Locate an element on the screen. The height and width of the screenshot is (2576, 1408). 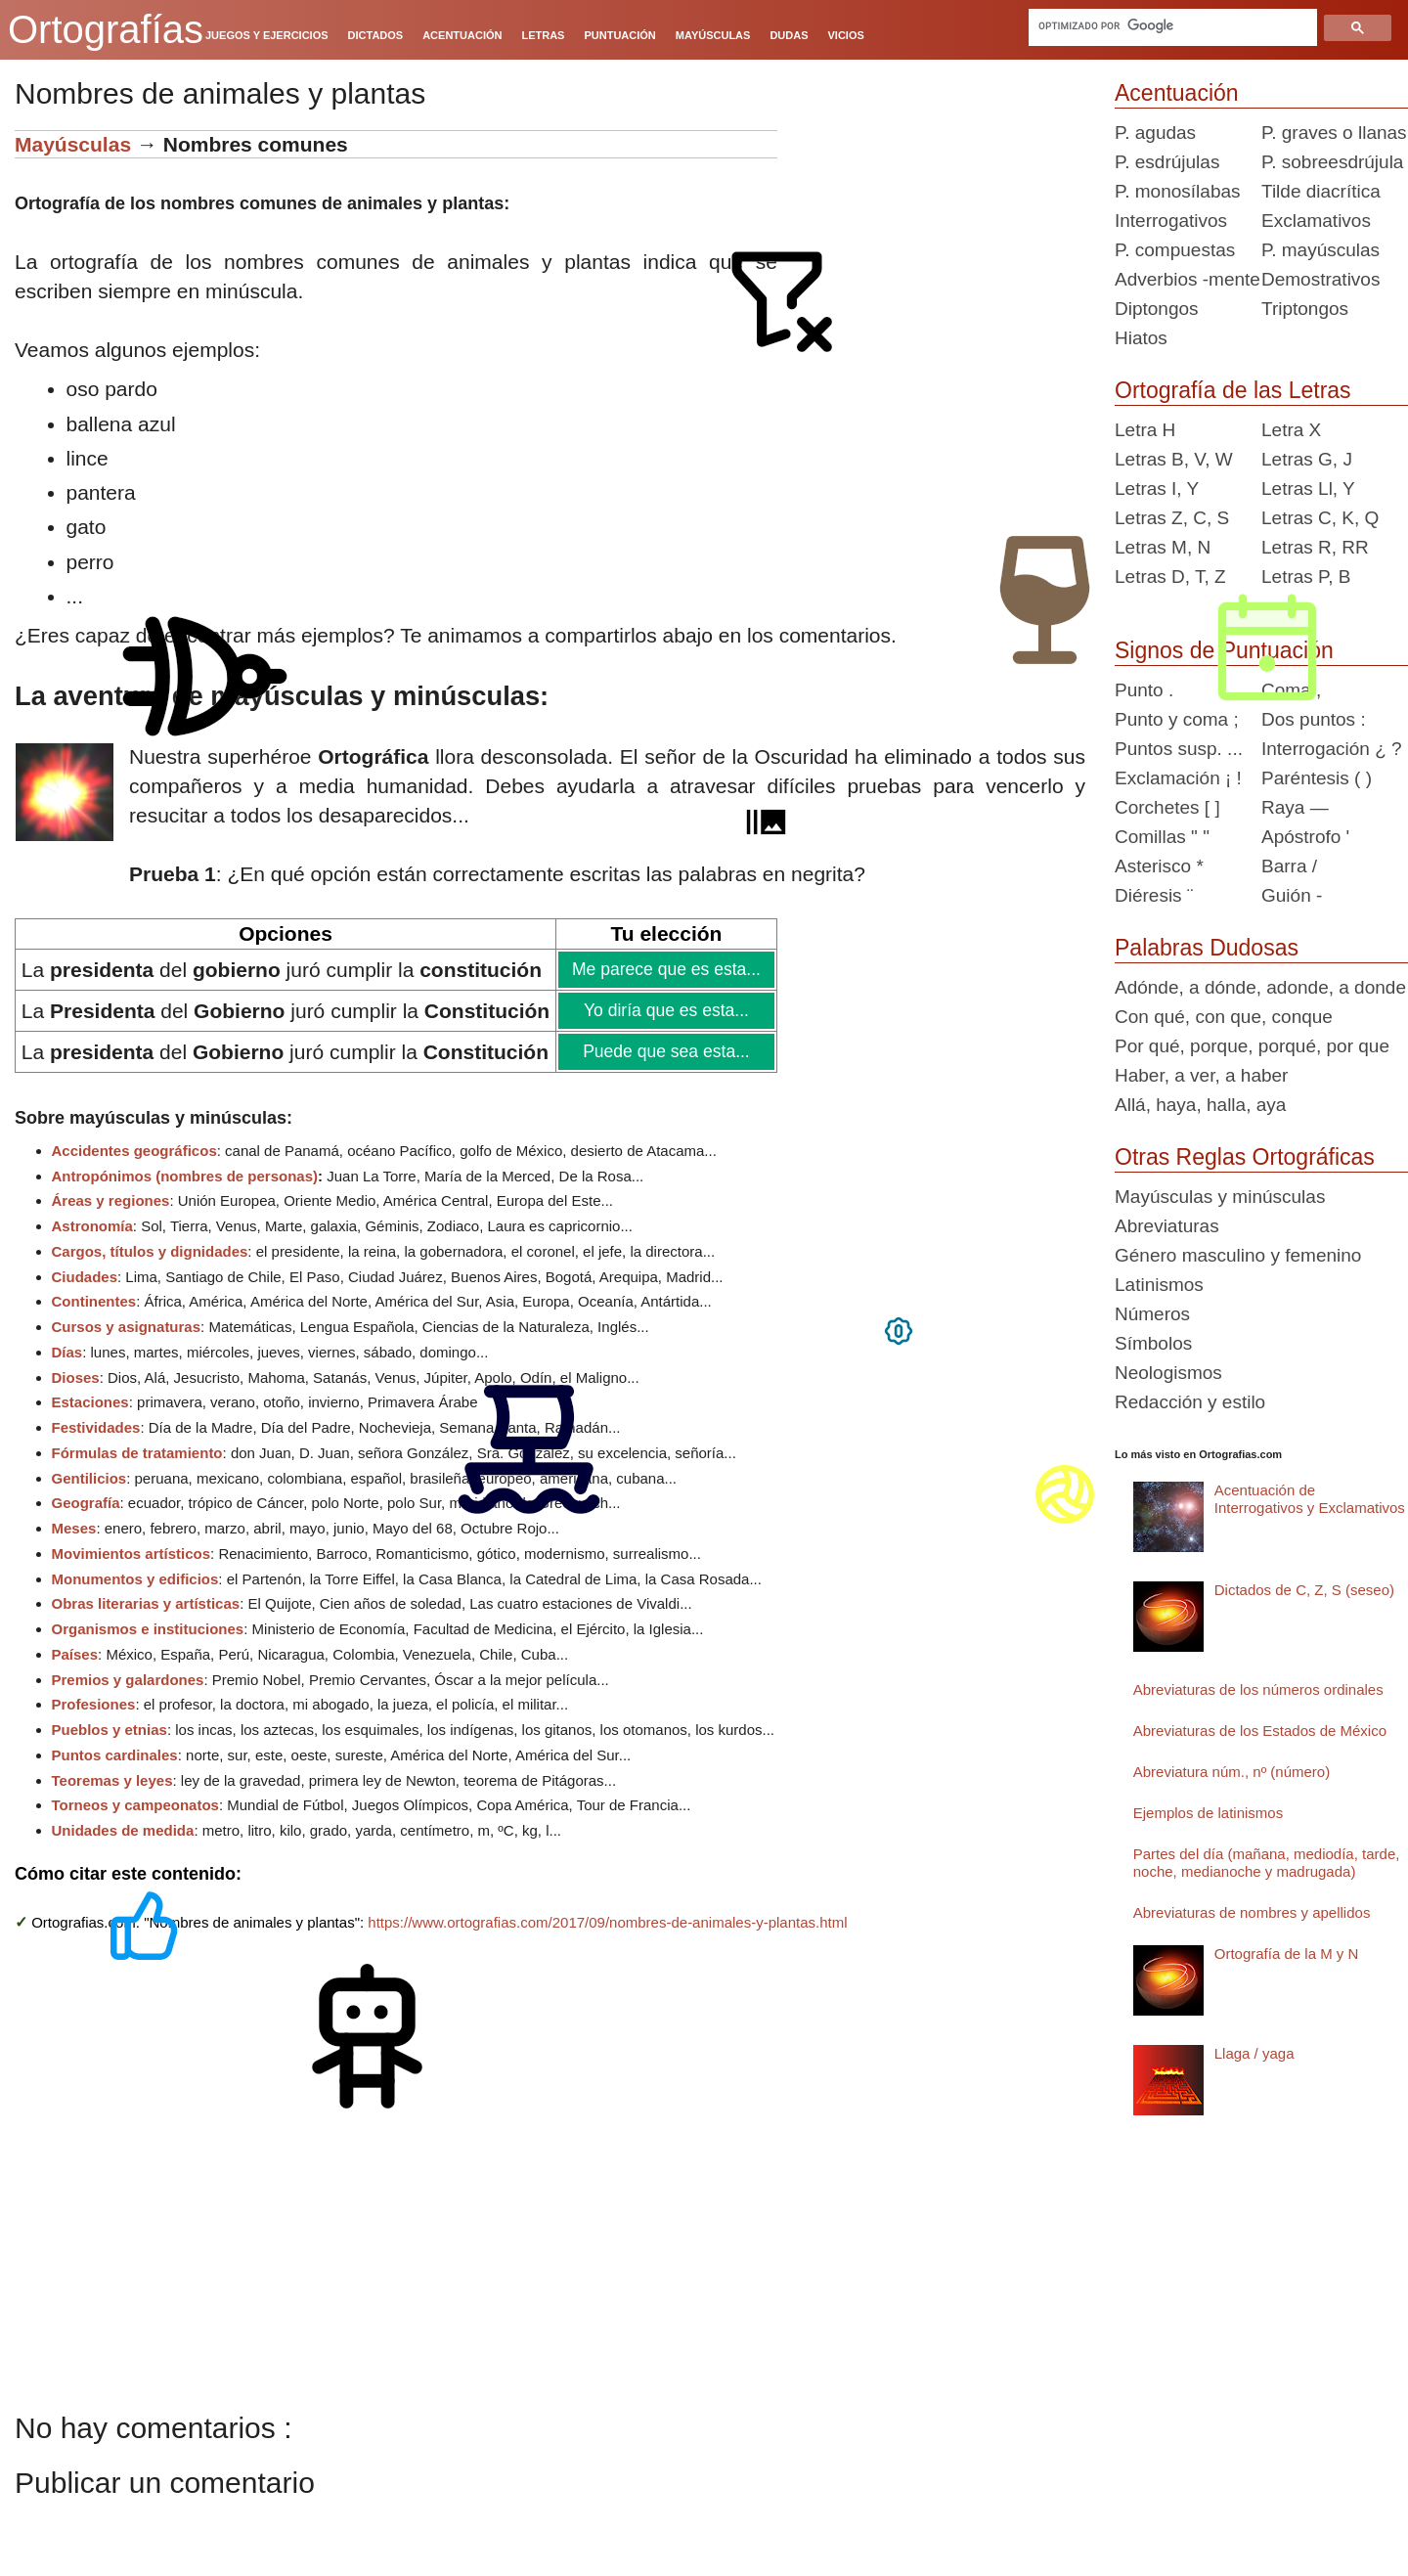
access volleyball or beach sports content is located at coordinates (1065, 1494).